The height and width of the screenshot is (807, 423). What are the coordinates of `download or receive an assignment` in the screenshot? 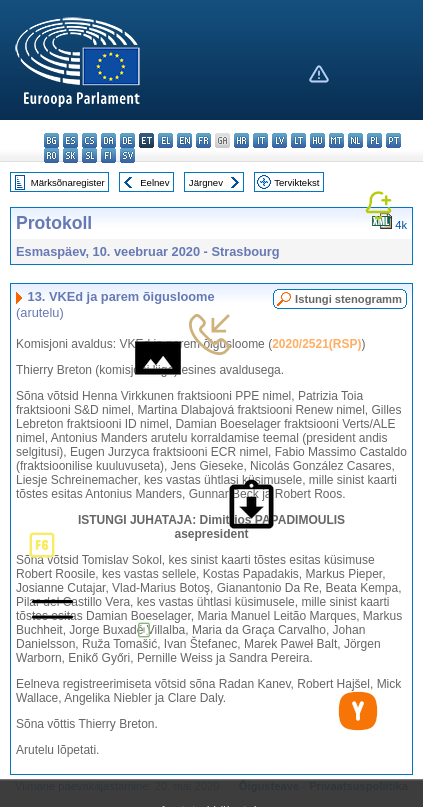 It's located at (251, 506).